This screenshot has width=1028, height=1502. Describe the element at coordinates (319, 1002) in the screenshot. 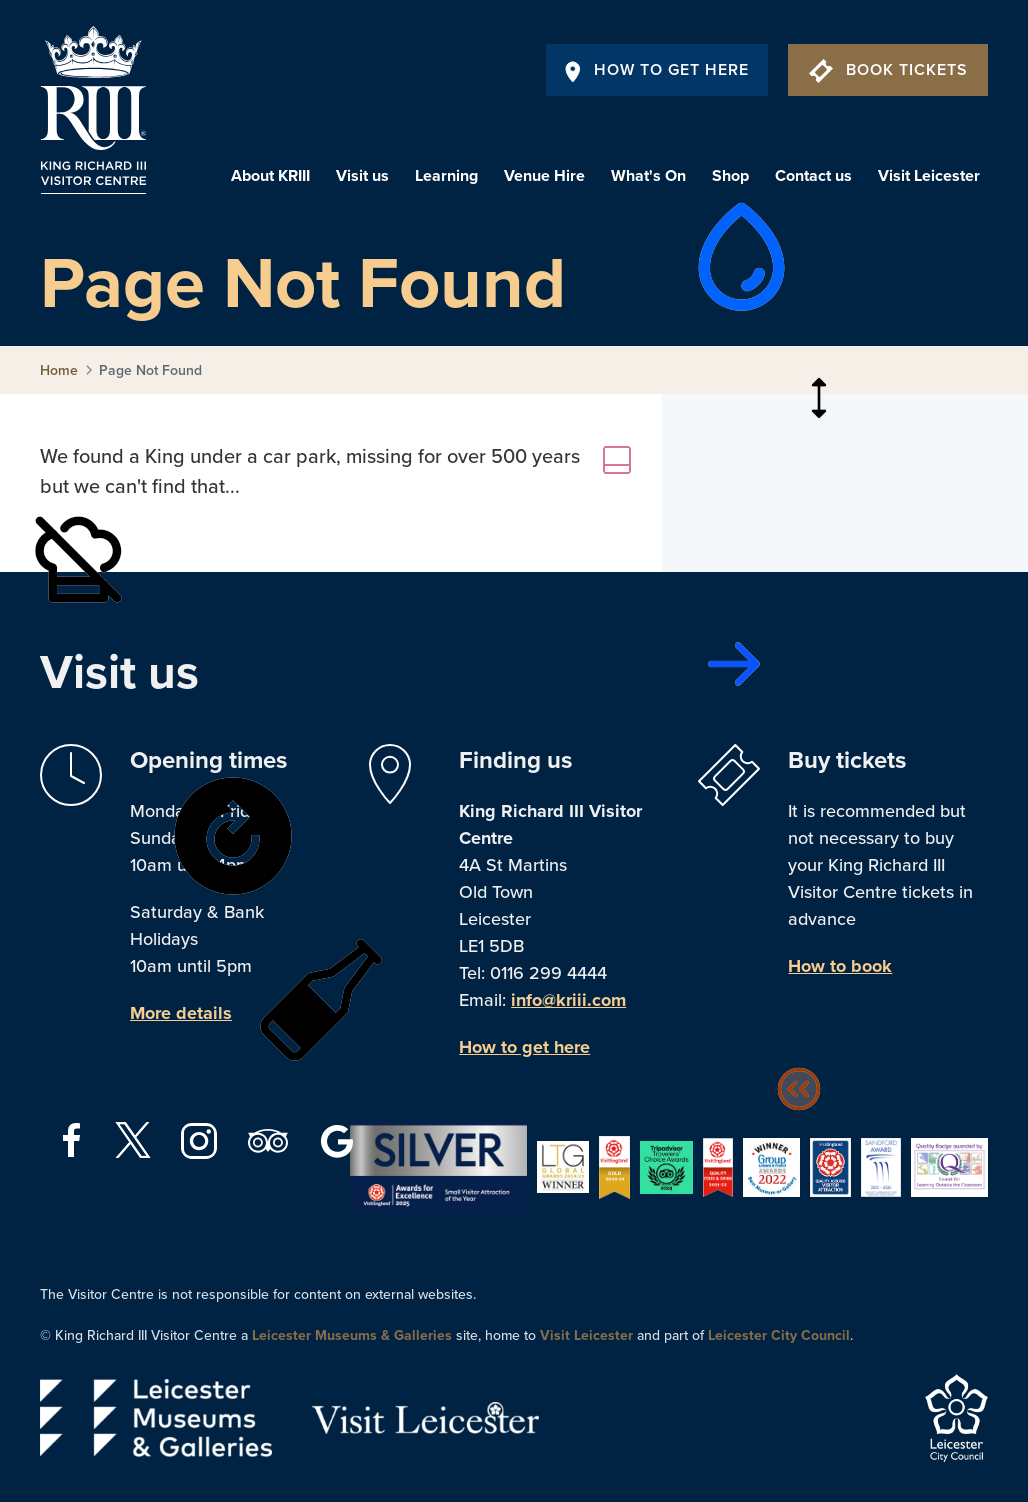

I see `browse or access beer and beverage options` at that location.